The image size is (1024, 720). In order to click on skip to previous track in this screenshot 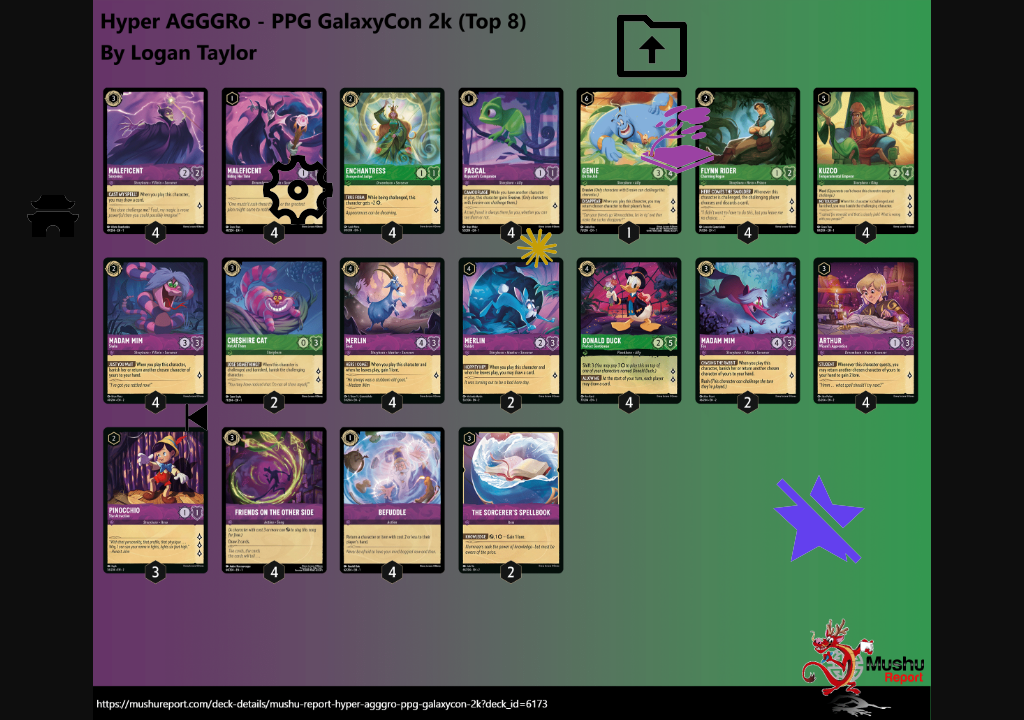, I will do `click(195, 417)`.